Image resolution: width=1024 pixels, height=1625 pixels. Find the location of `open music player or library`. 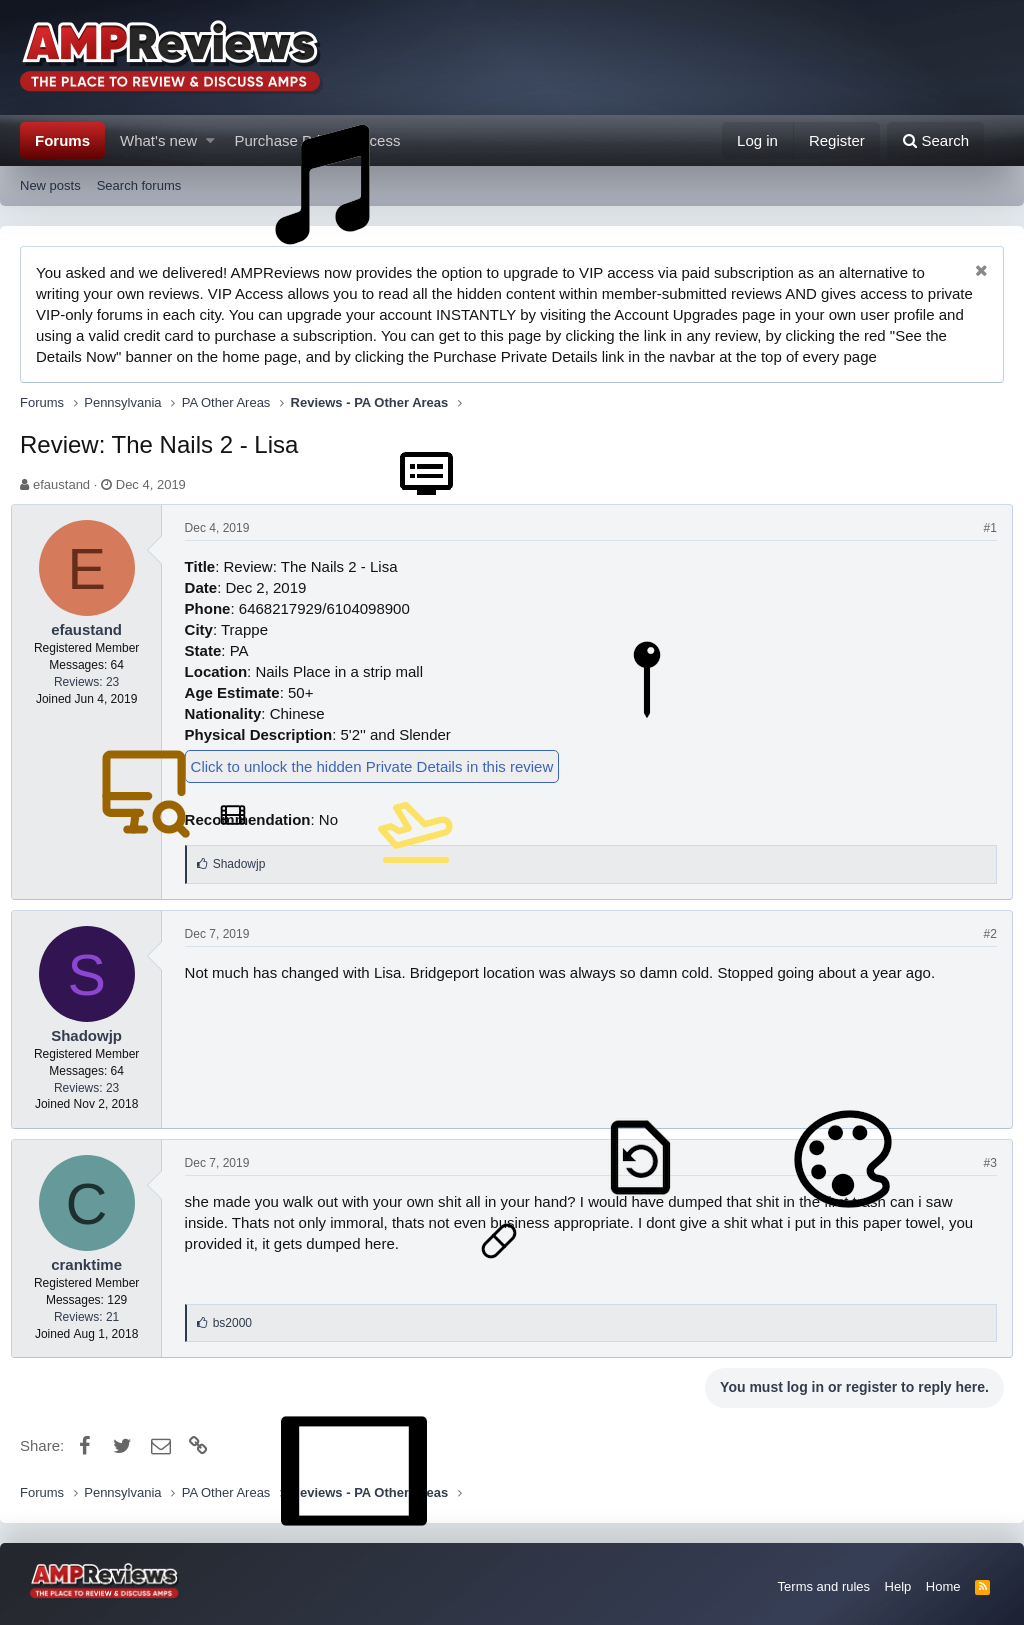

open music player or library is located at coordinates (322, 184).